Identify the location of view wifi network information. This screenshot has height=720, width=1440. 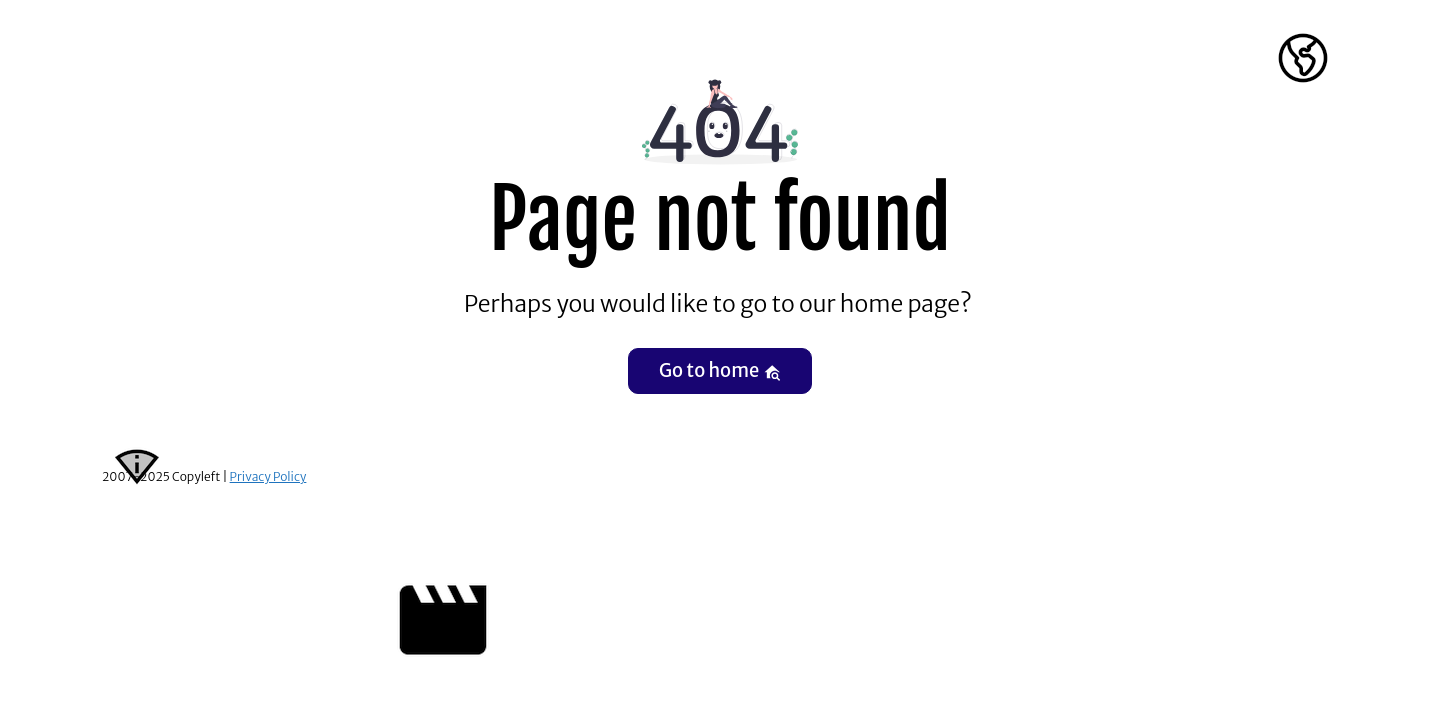
(137, 466).